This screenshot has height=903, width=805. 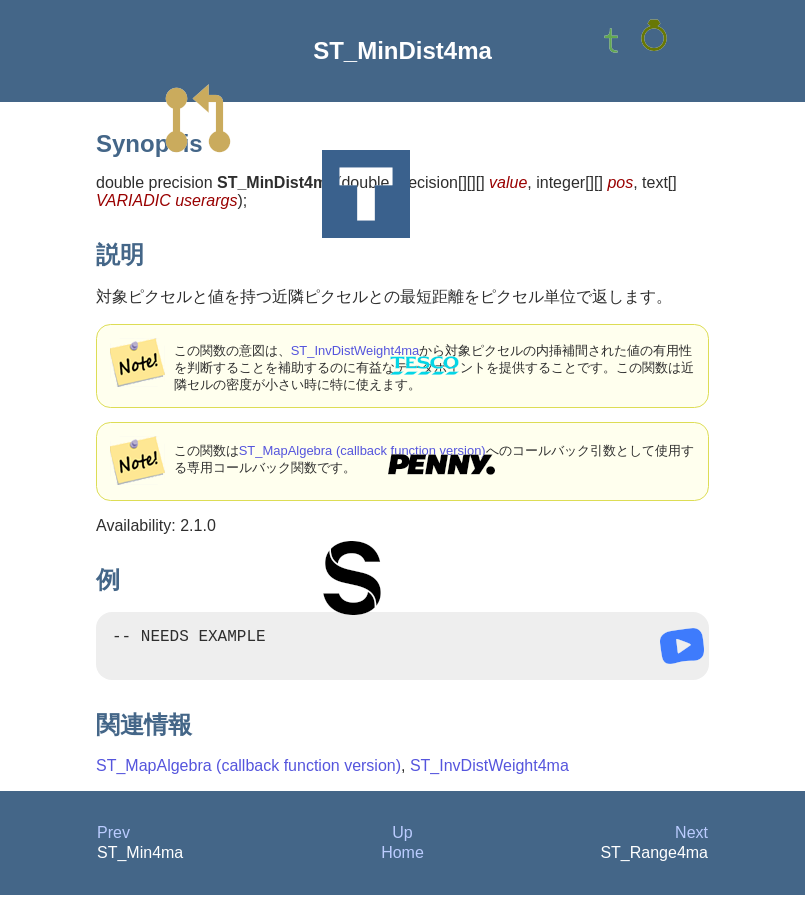 I want to click on open the Penny app or website, so click(x=441, y=464).